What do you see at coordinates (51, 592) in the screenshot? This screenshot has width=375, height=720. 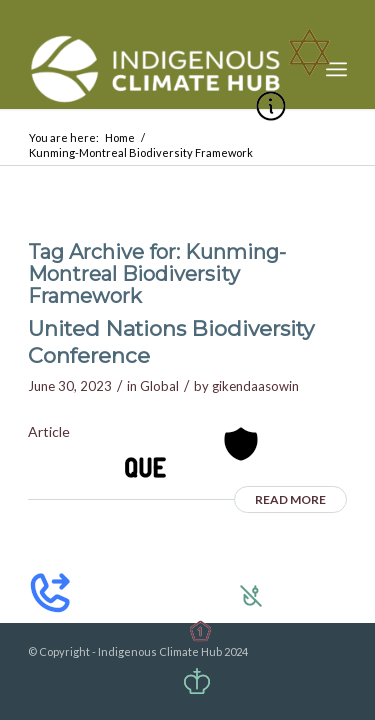 I see `transfer an active call to another person` at bounding box center [51, 592].